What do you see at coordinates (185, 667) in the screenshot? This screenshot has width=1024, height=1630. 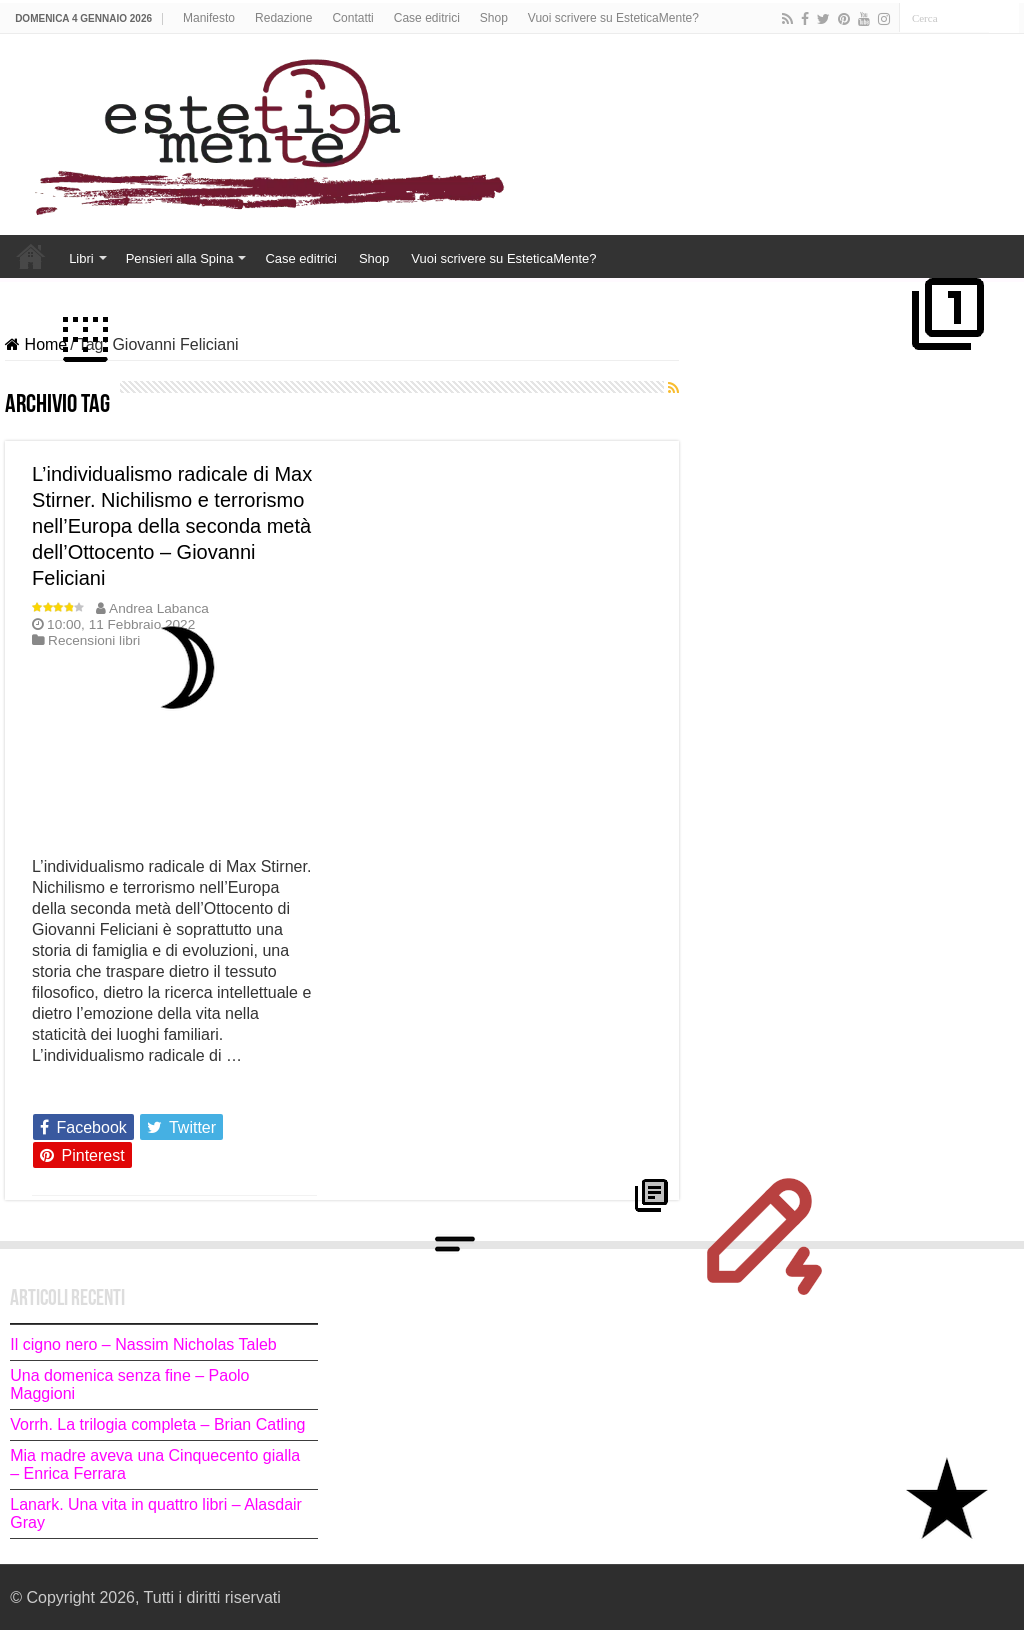 I see `toggle dark mode or night theme` at bounding box center [185, 667].